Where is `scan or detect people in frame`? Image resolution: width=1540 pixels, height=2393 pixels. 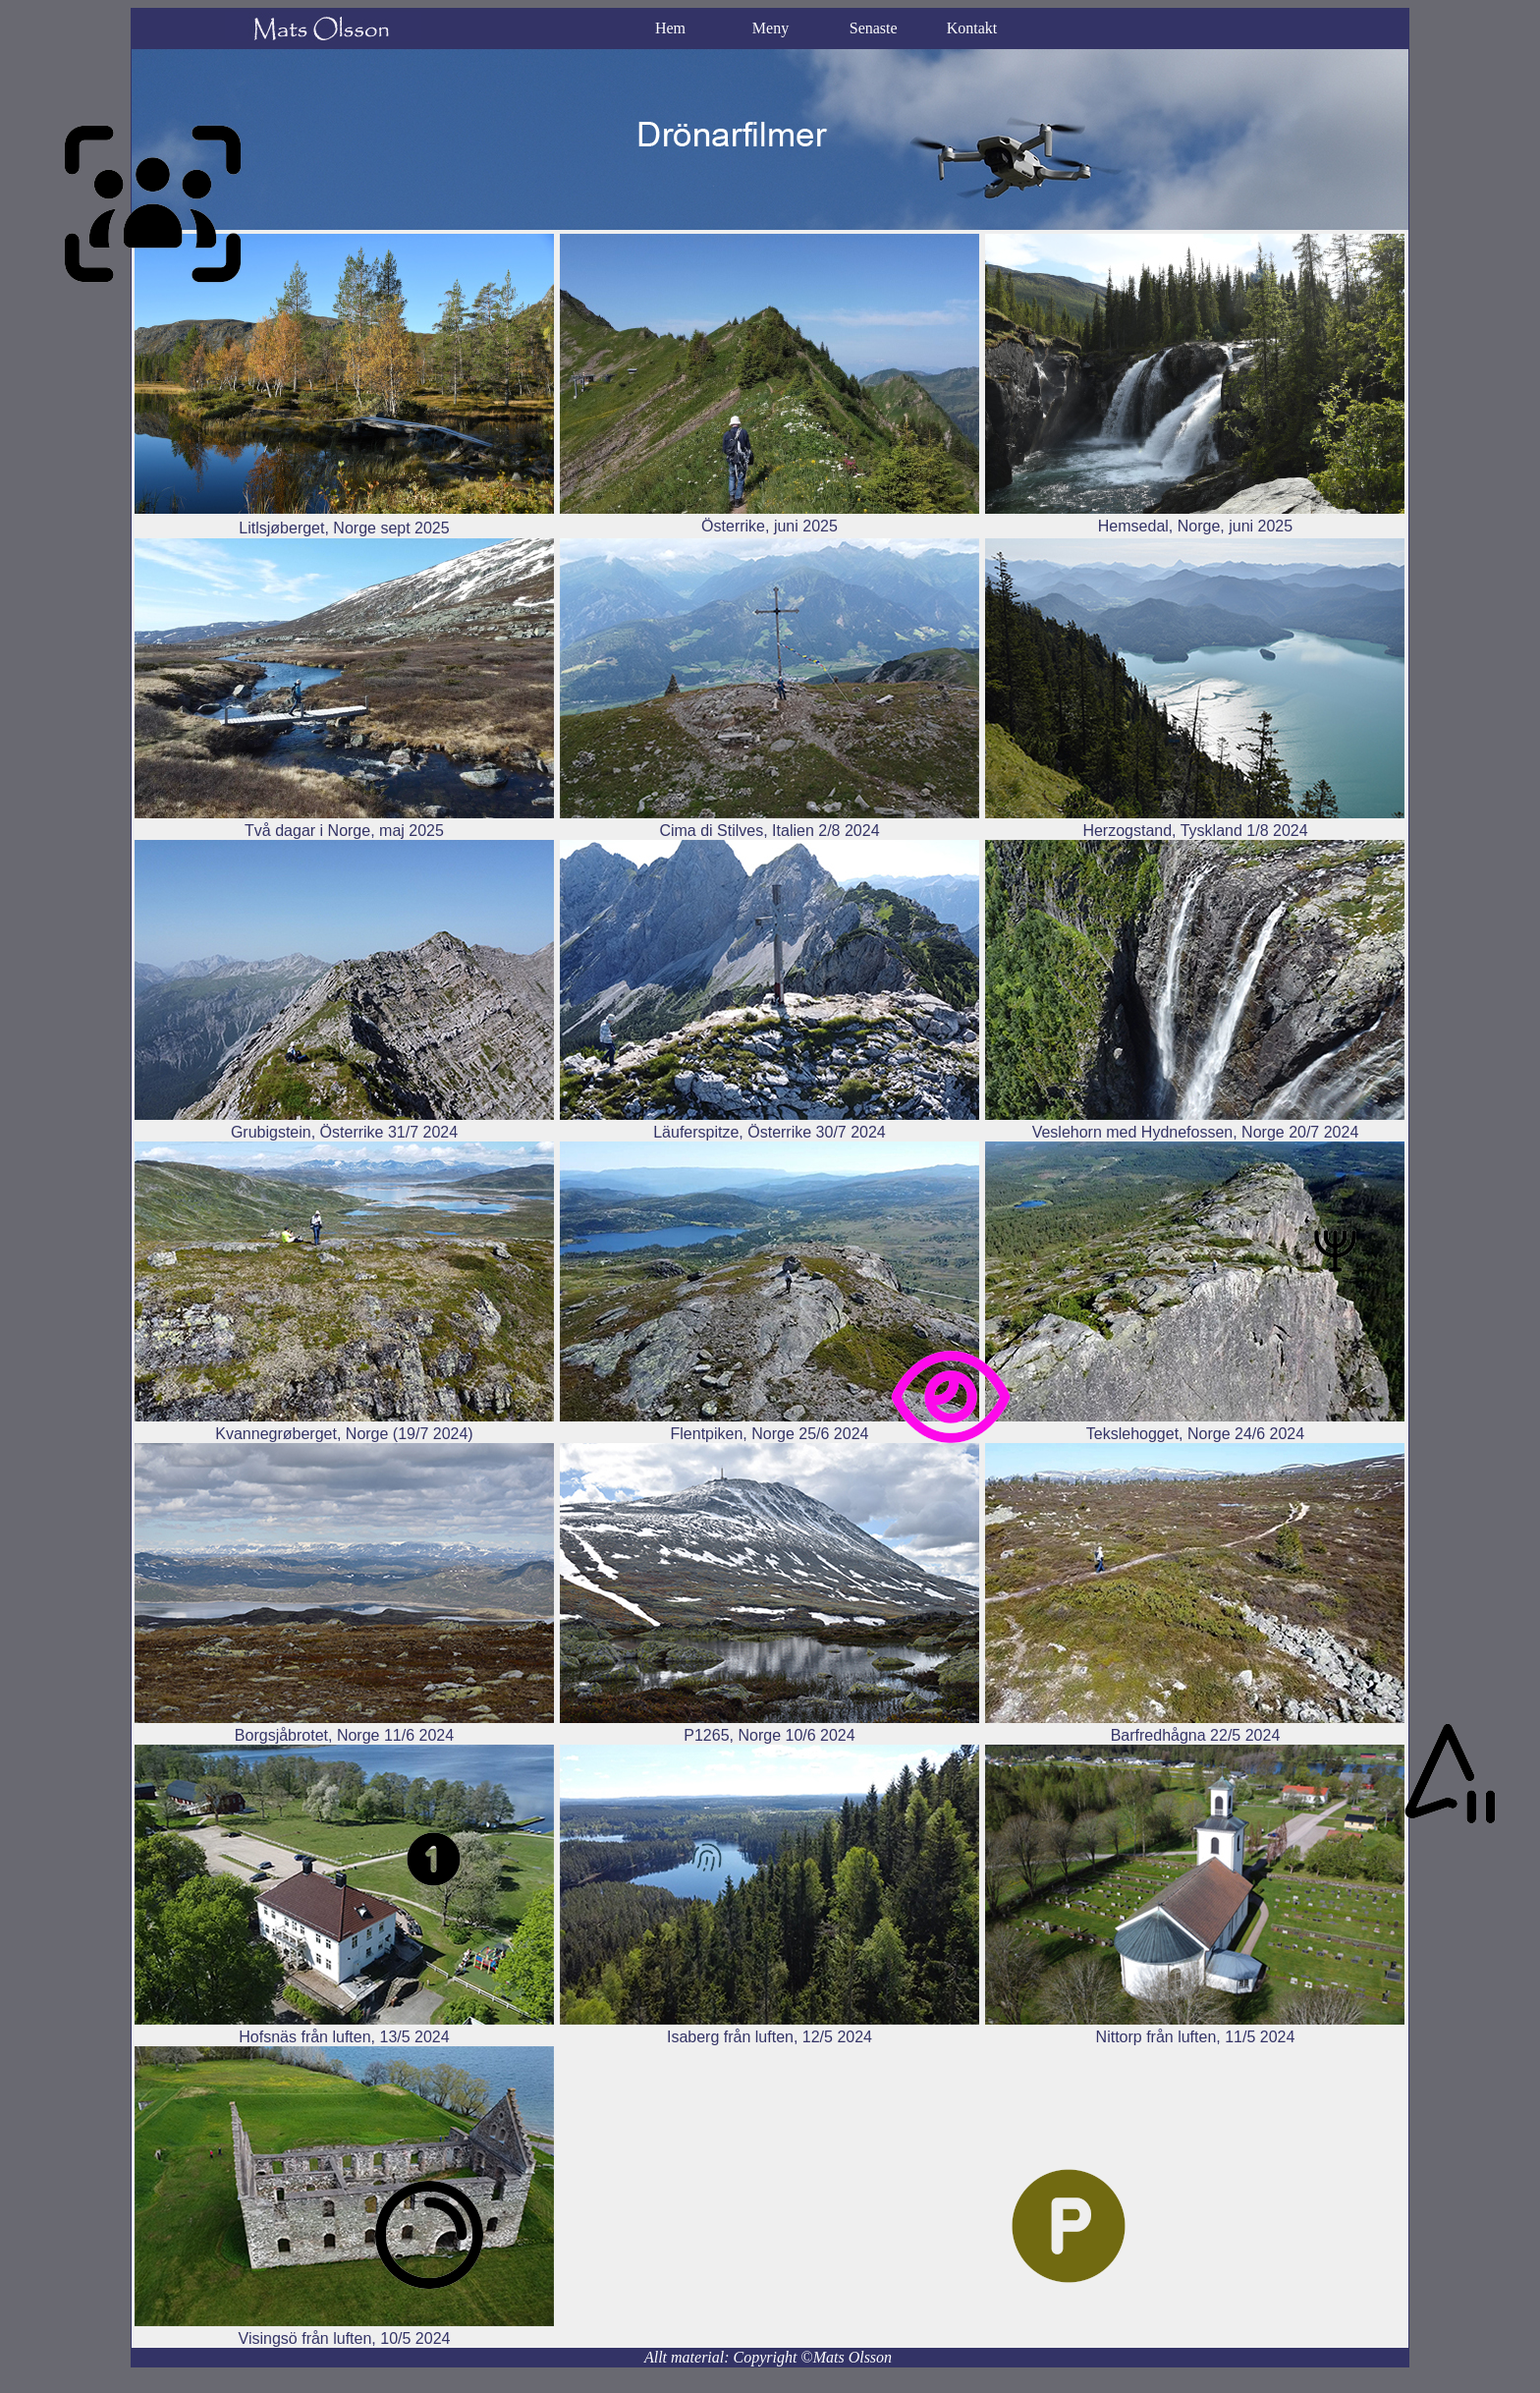
scan or detect people in frame is located at coordinates (152, 203).